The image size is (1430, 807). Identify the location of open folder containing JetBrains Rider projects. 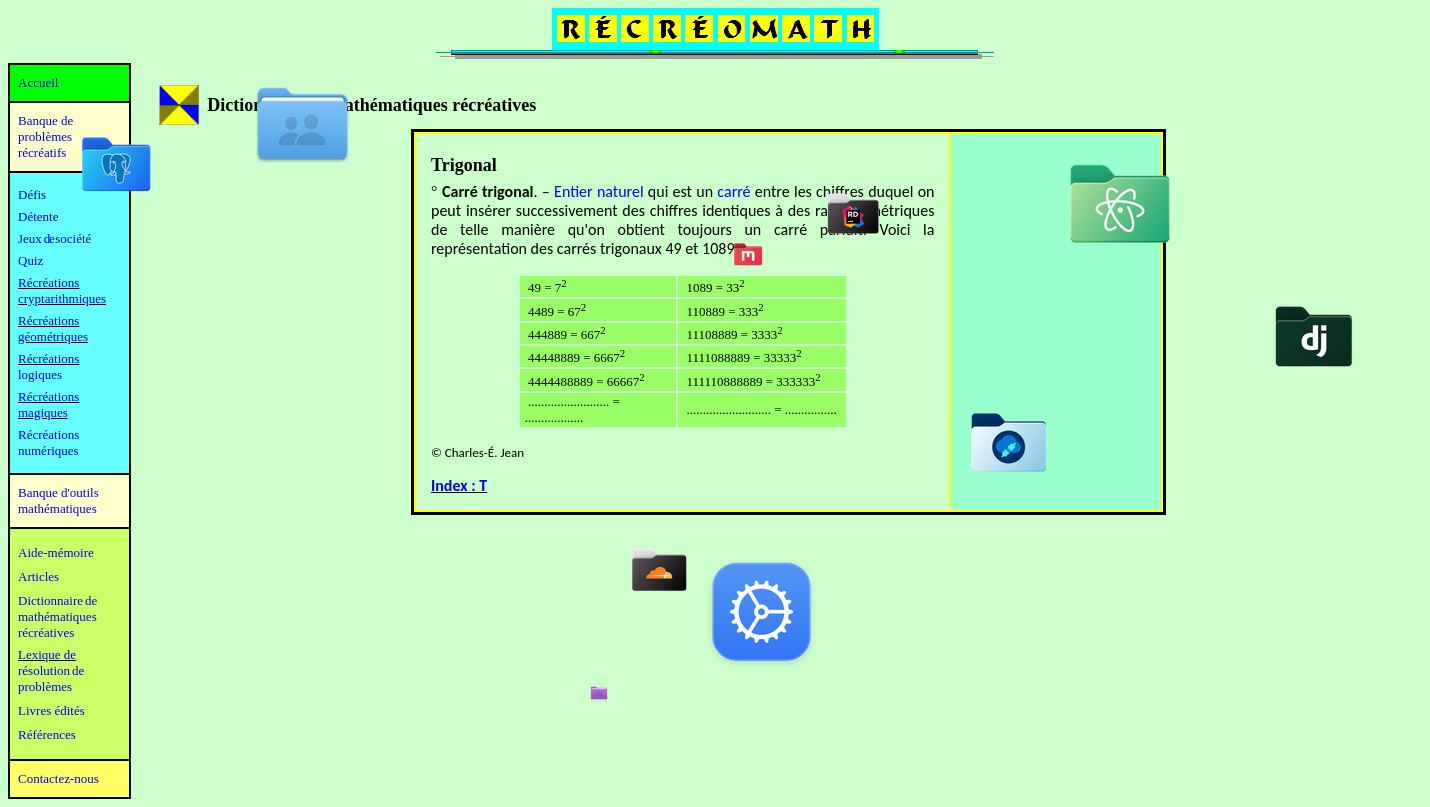
(853, 215).